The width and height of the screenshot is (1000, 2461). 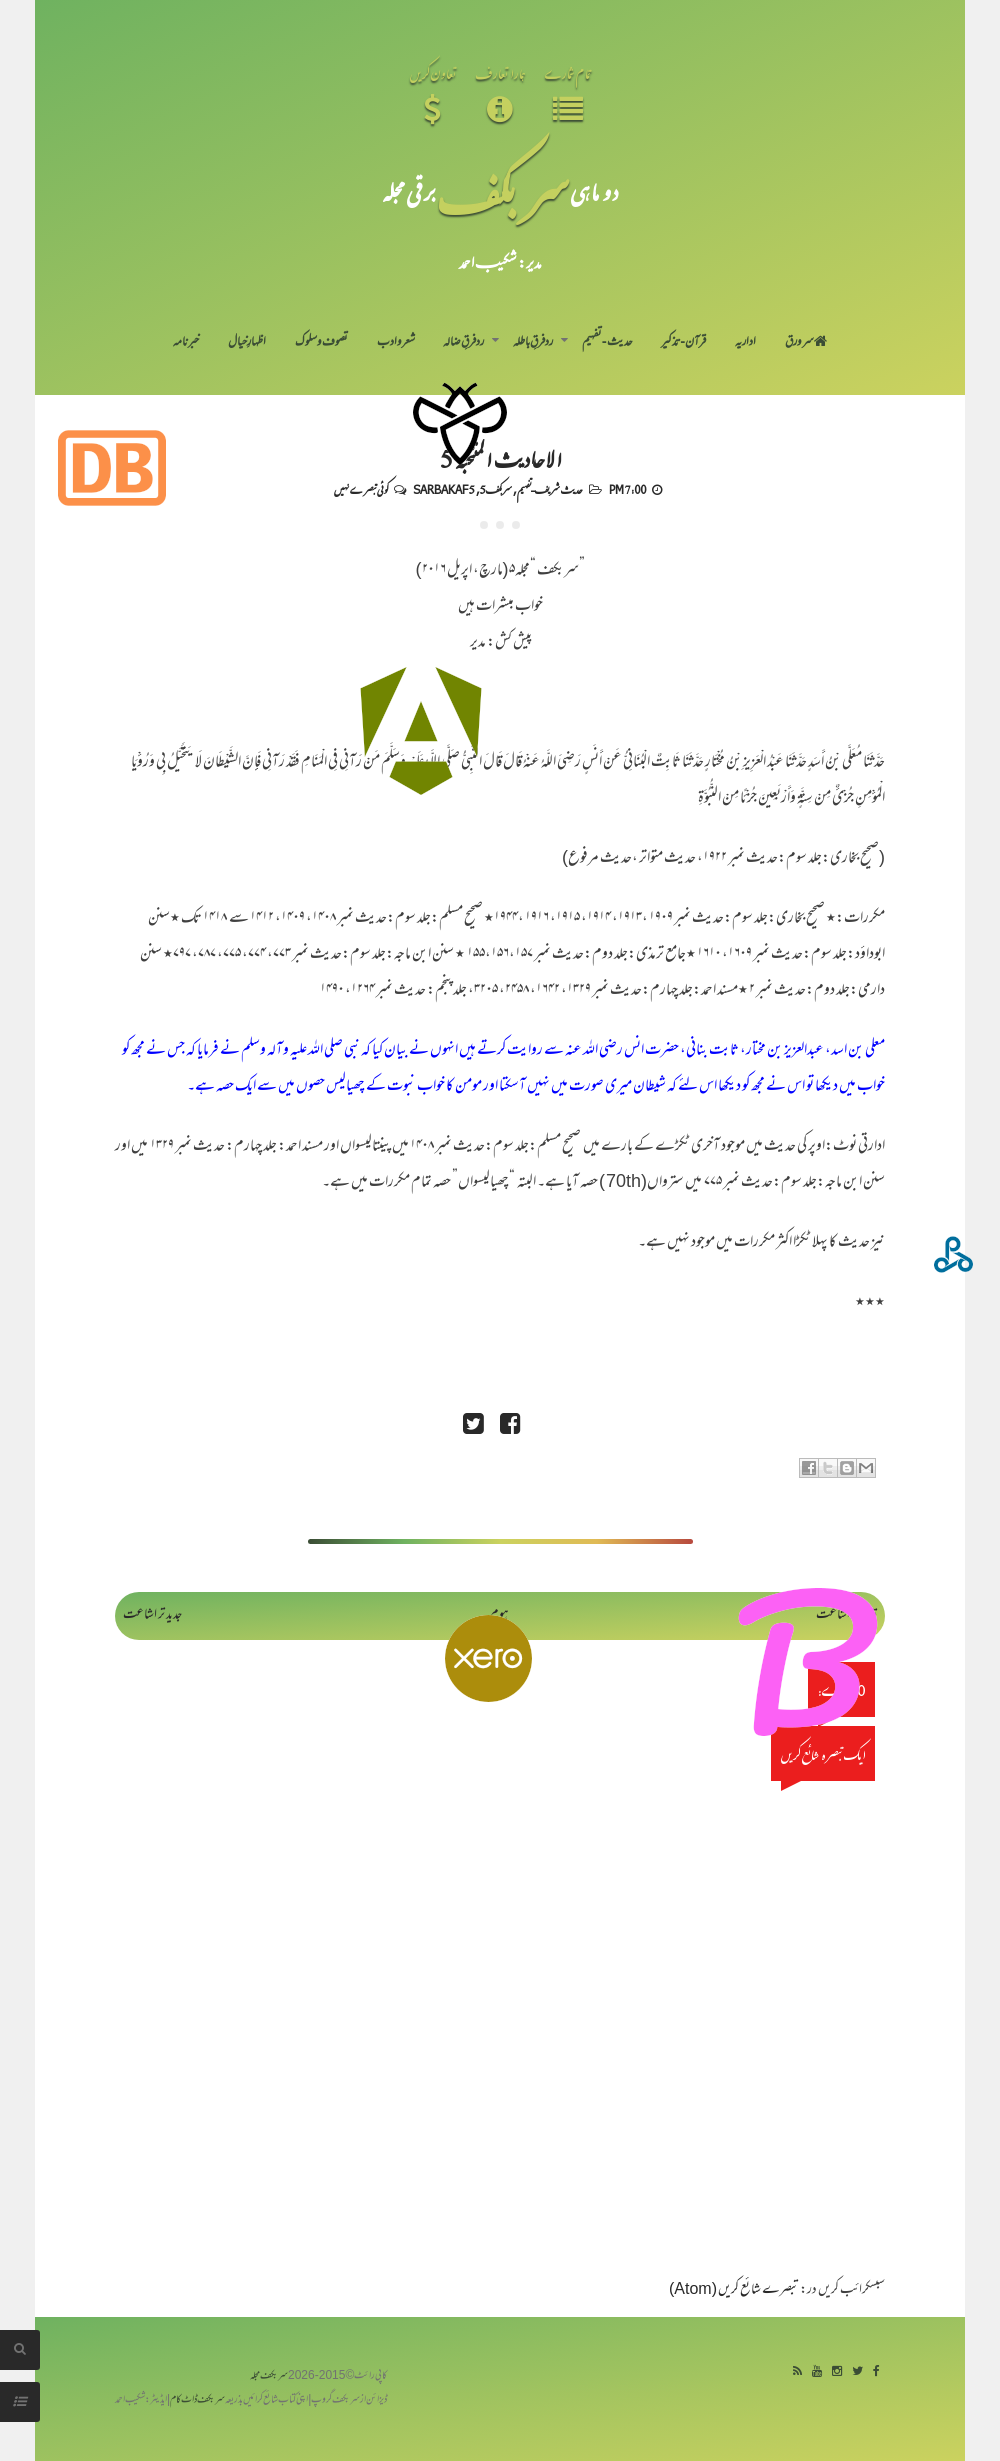 What do you see at coordinates (808, 1662) in the screenshot?
I see `open brandfetch brand asset platform` at bounding box center [808, 1662].